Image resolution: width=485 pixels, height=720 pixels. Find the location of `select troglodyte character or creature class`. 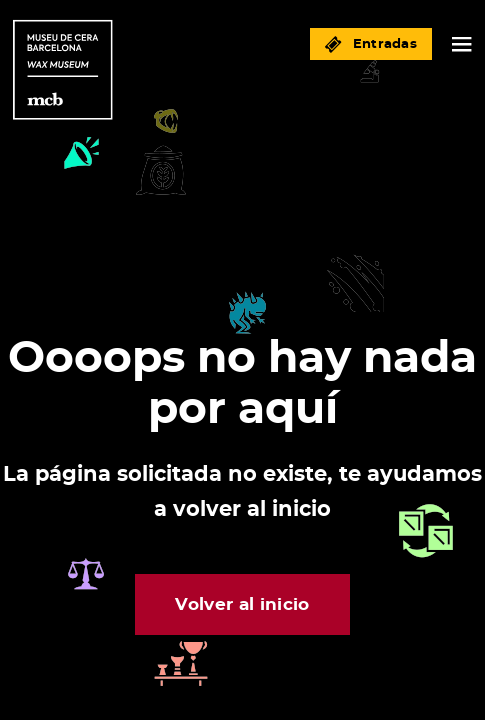

select troglodyte character or creature class is located at coordinates (247, 312).